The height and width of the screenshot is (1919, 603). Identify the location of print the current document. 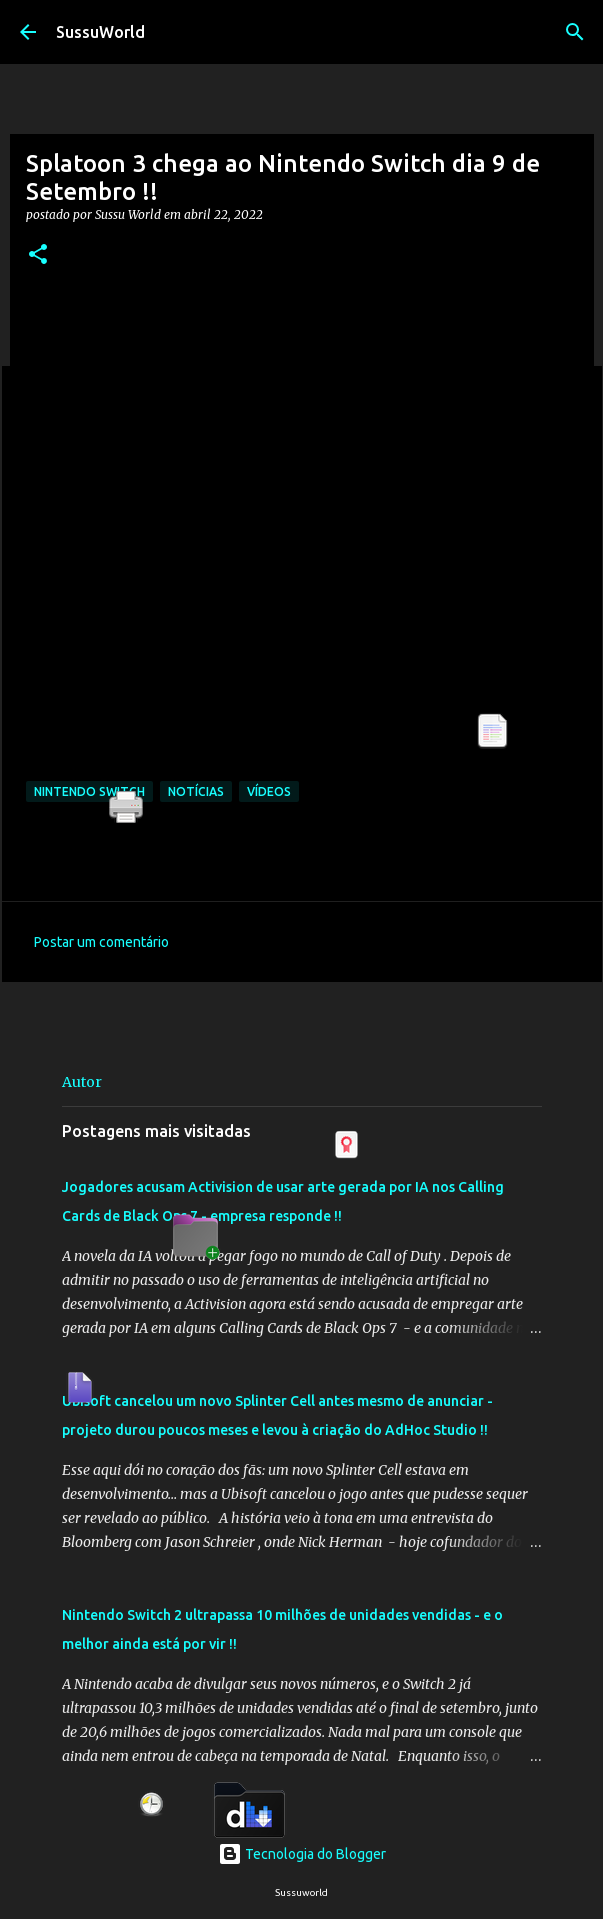
(126, 807).